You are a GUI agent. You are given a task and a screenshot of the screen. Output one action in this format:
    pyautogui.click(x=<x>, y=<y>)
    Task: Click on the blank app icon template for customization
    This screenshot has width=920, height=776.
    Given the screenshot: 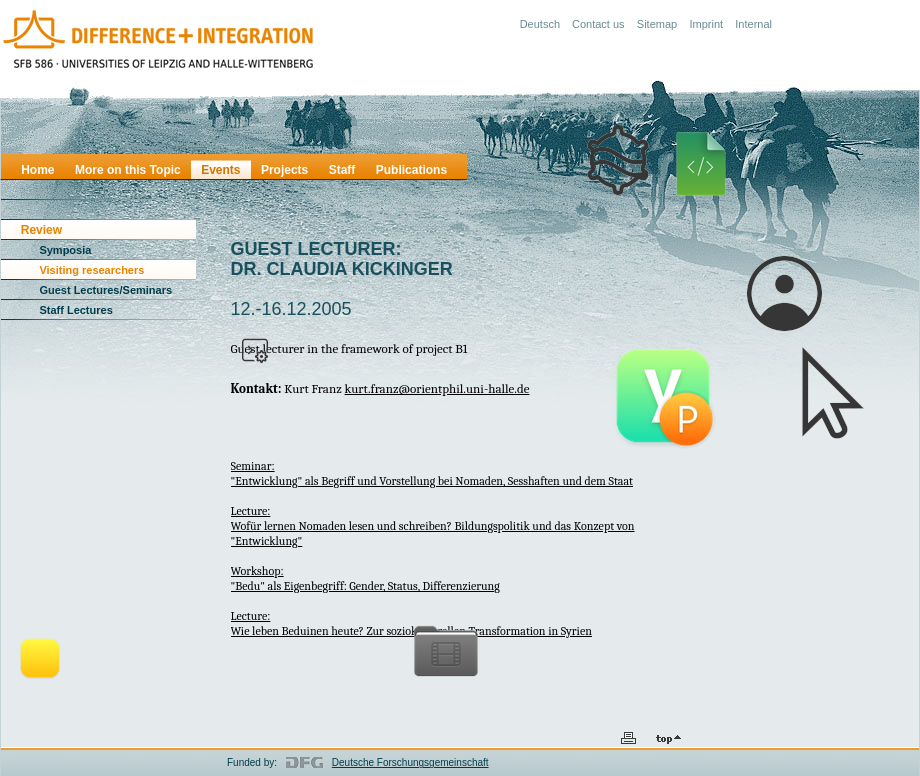 What is the action you would take?
    pyautogui.click(x=40, y=658)
    